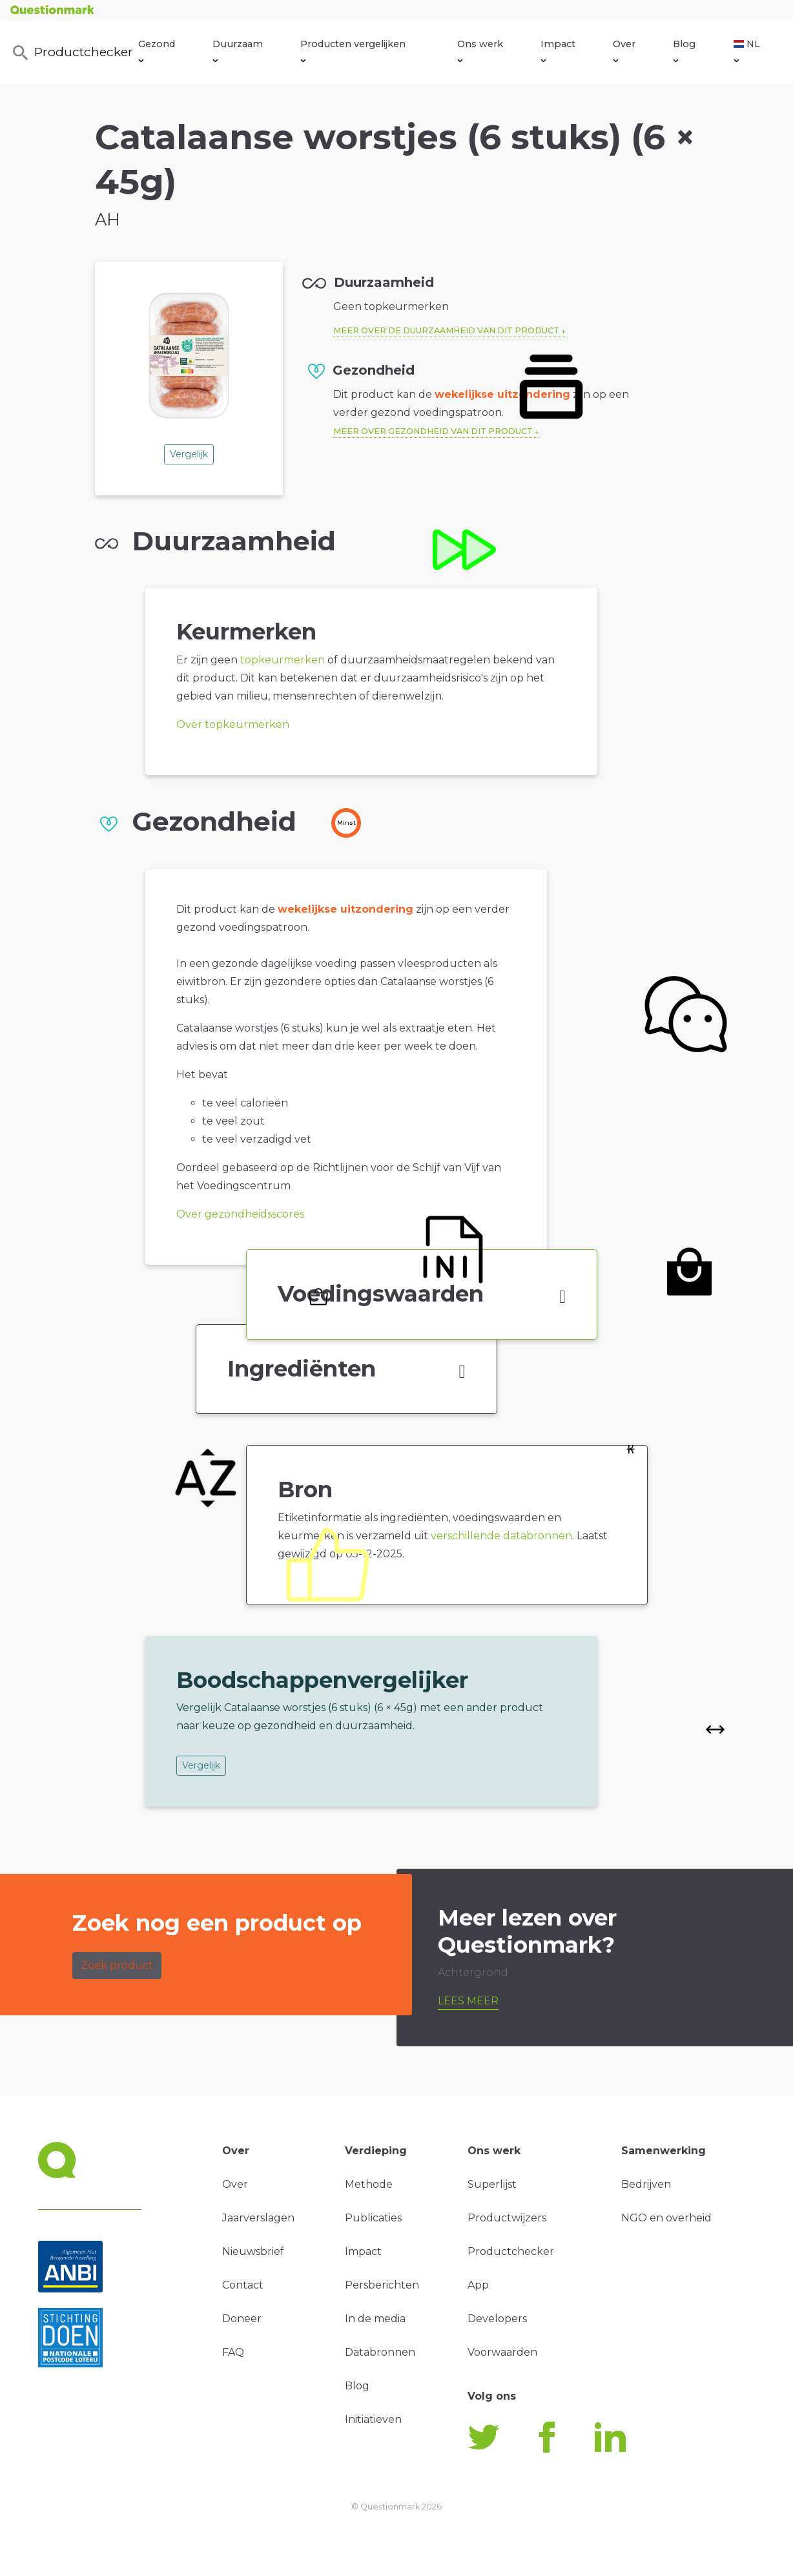  I want to click on resize element horizontally, so click(715, 1729).